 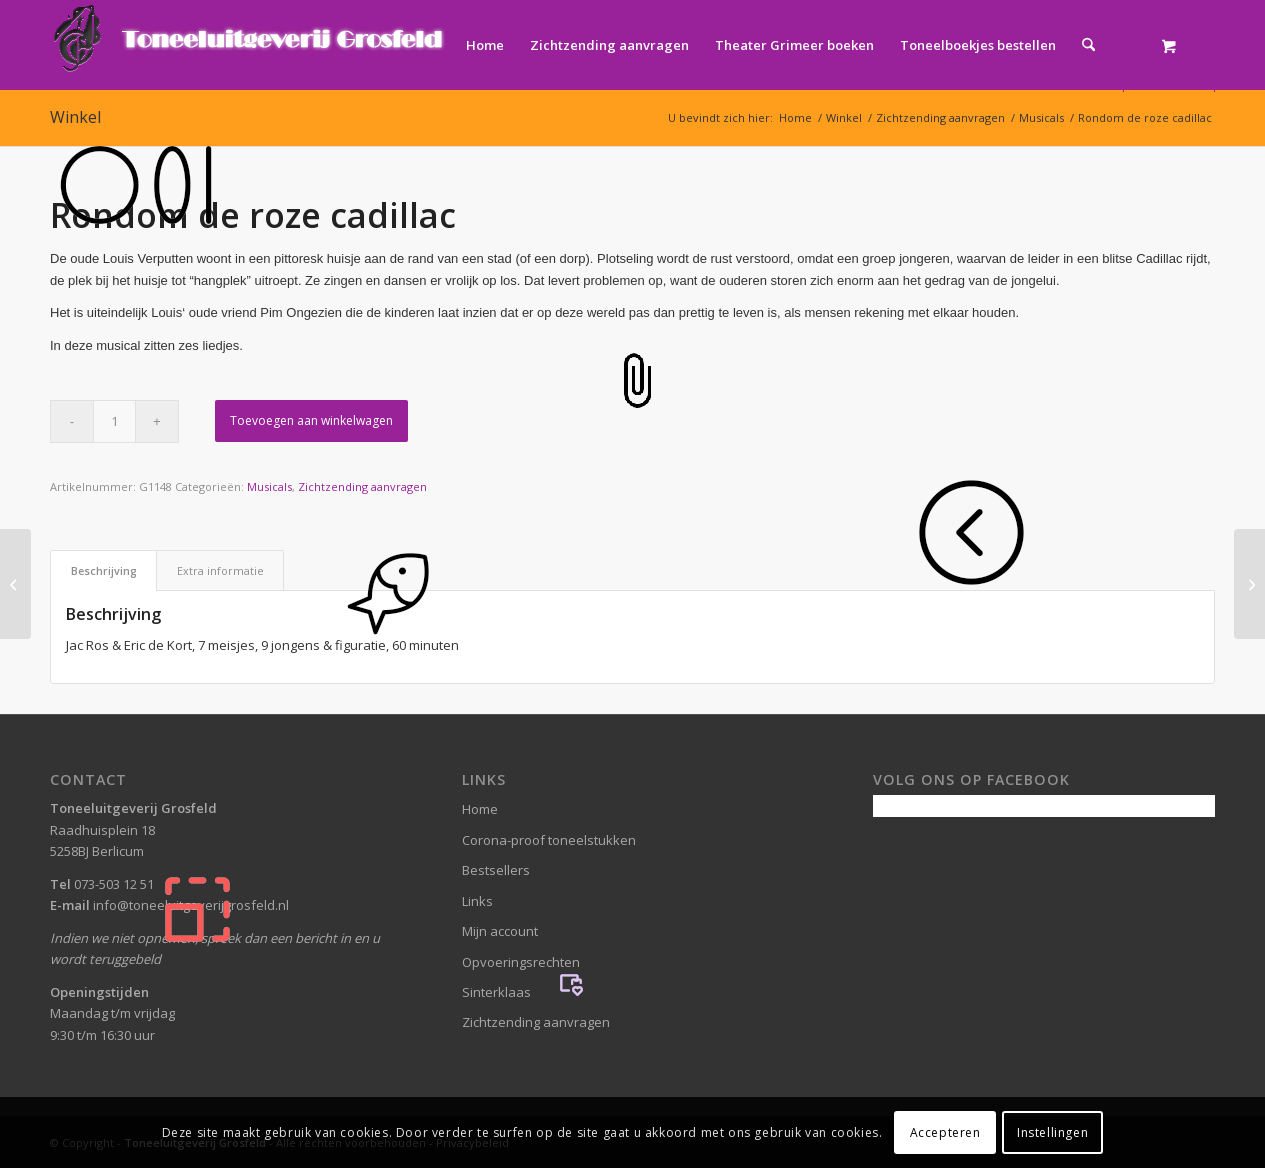 I want to click on resize a window or element, so click(x=197, y=909).